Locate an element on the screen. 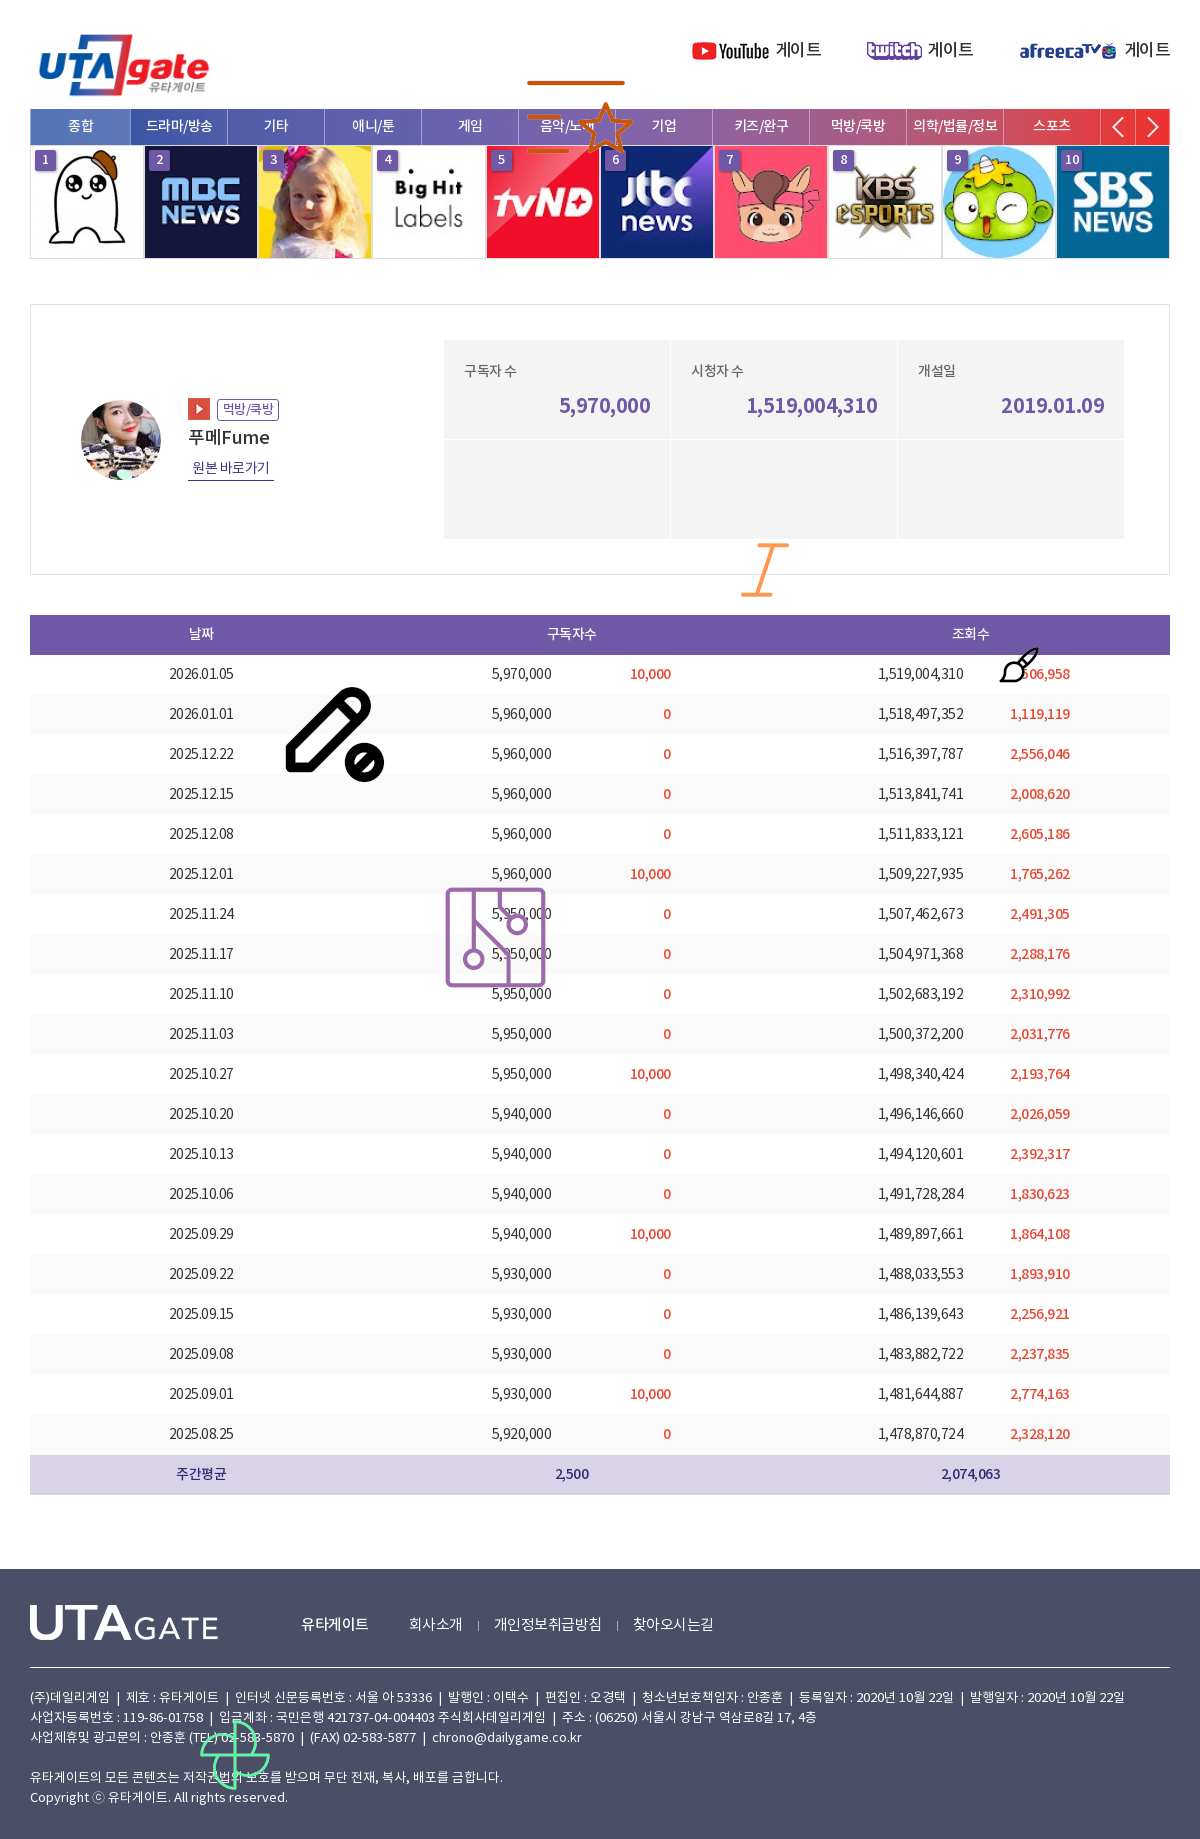 The image size is (1200, 1839). access hardware or circuit settings is located at coordinates (495, 937).